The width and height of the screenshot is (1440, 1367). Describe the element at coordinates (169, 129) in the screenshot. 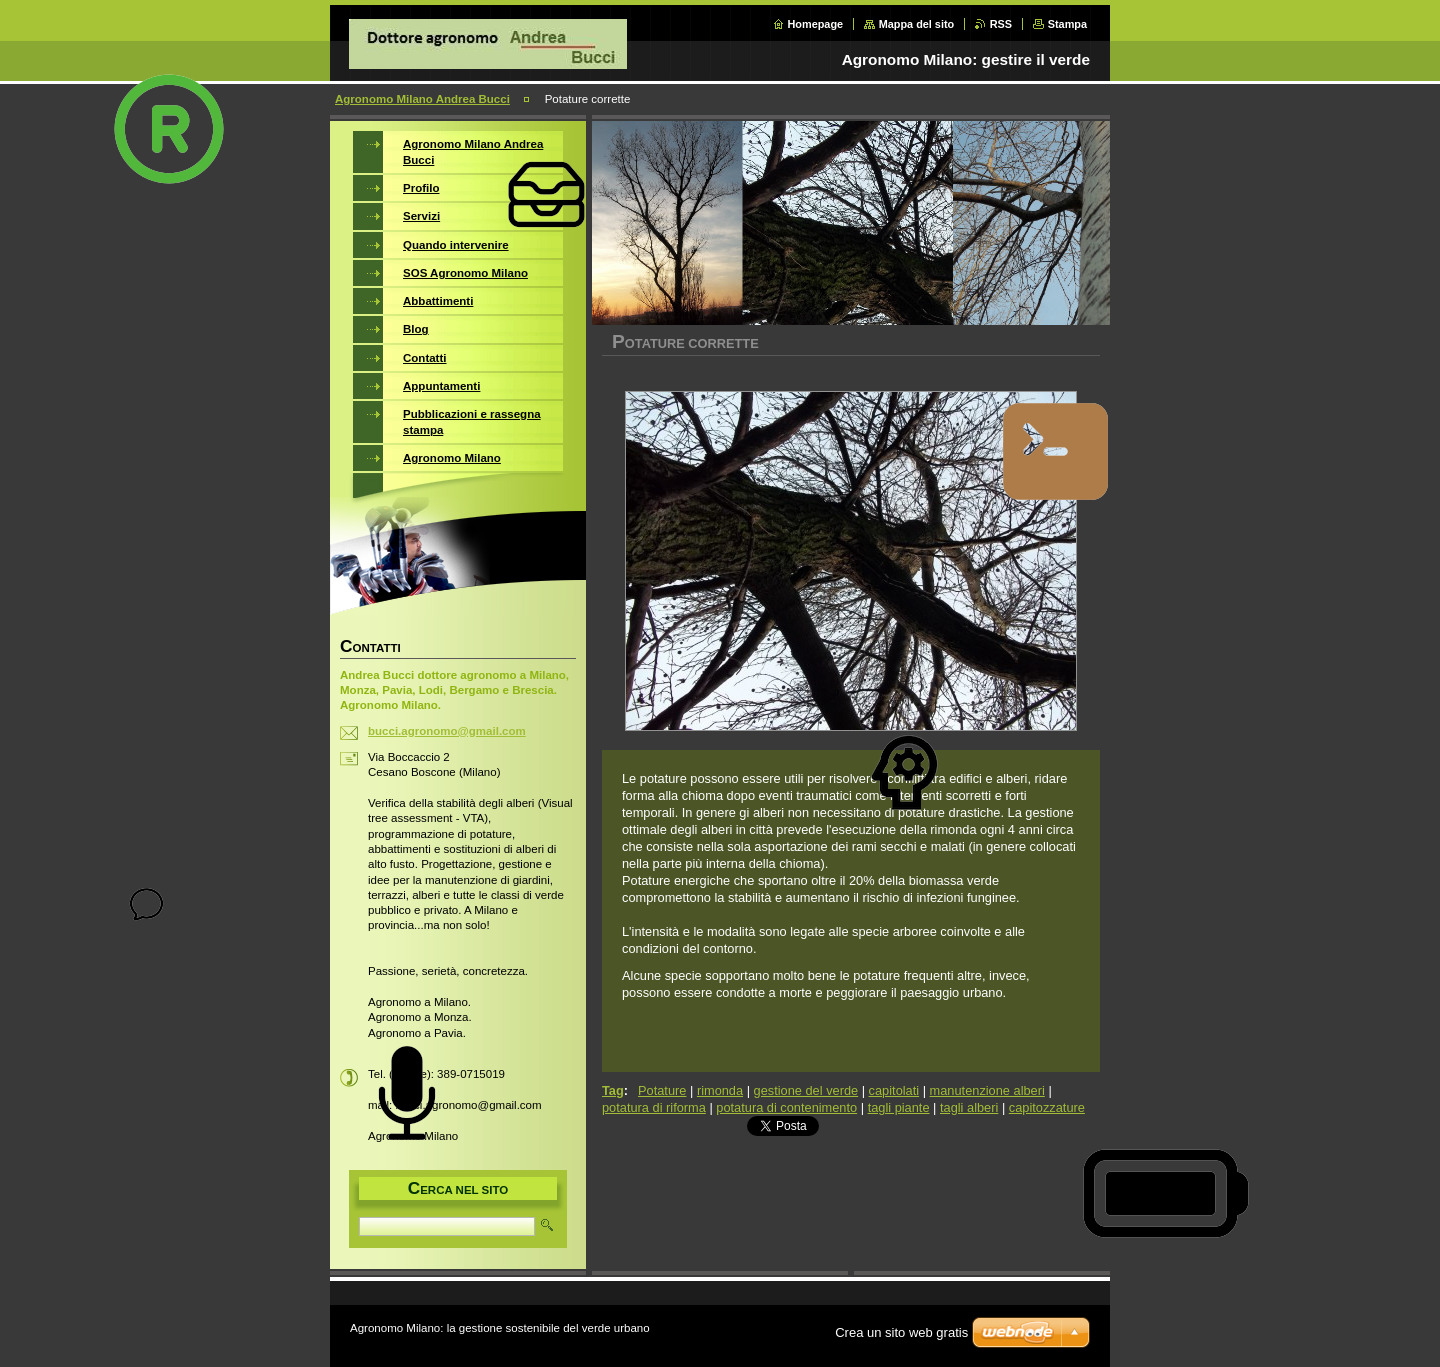

I see `indicates a registered trademark symbol` at that location.